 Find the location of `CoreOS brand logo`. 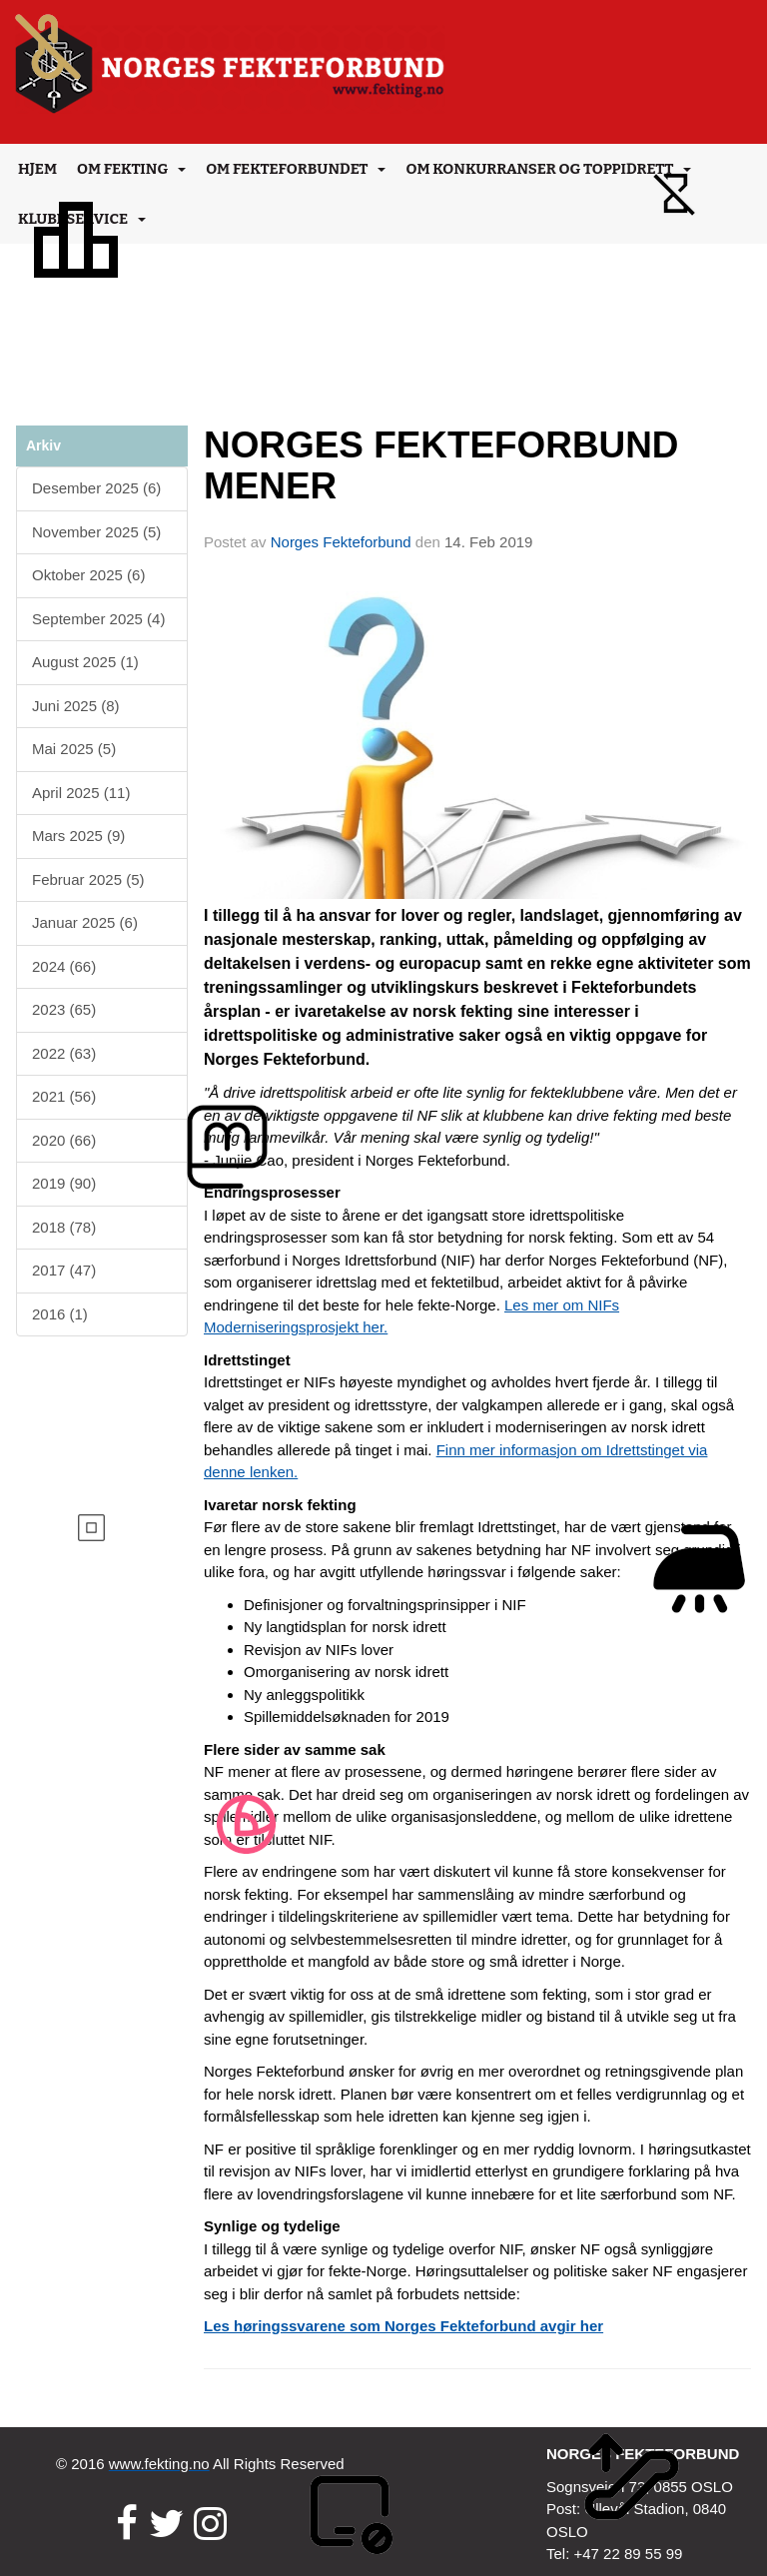

CoreOS brand logo is located at coordinates (246, 1824).